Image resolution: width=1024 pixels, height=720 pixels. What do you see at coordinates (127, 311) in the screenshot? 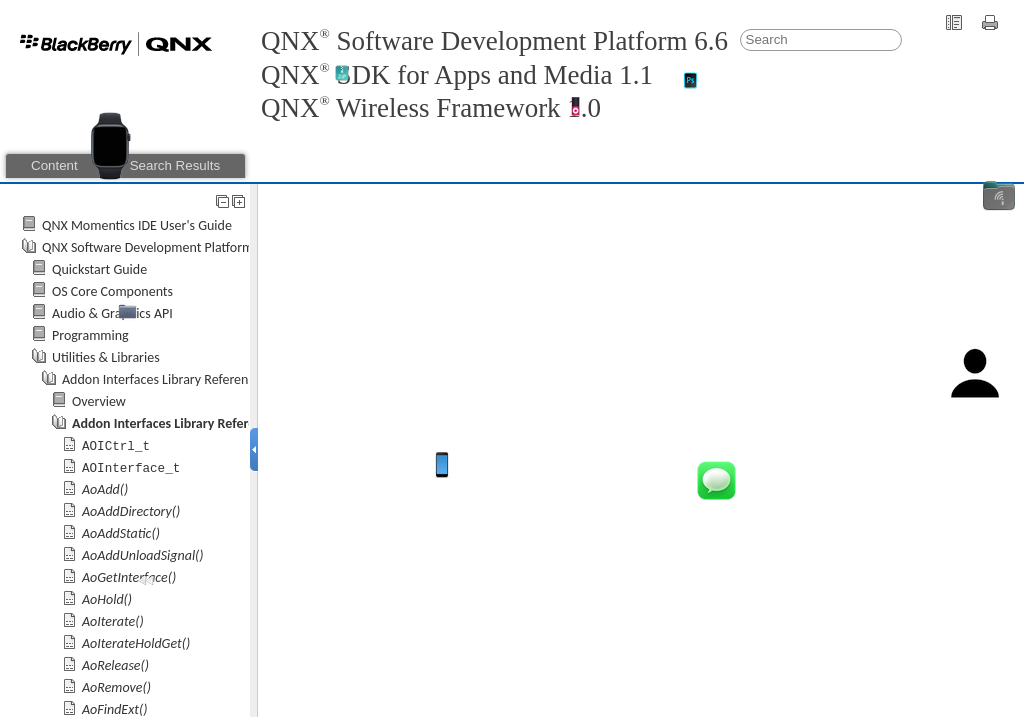
I see `access your downloads folder` at bounding box center [127, 311].